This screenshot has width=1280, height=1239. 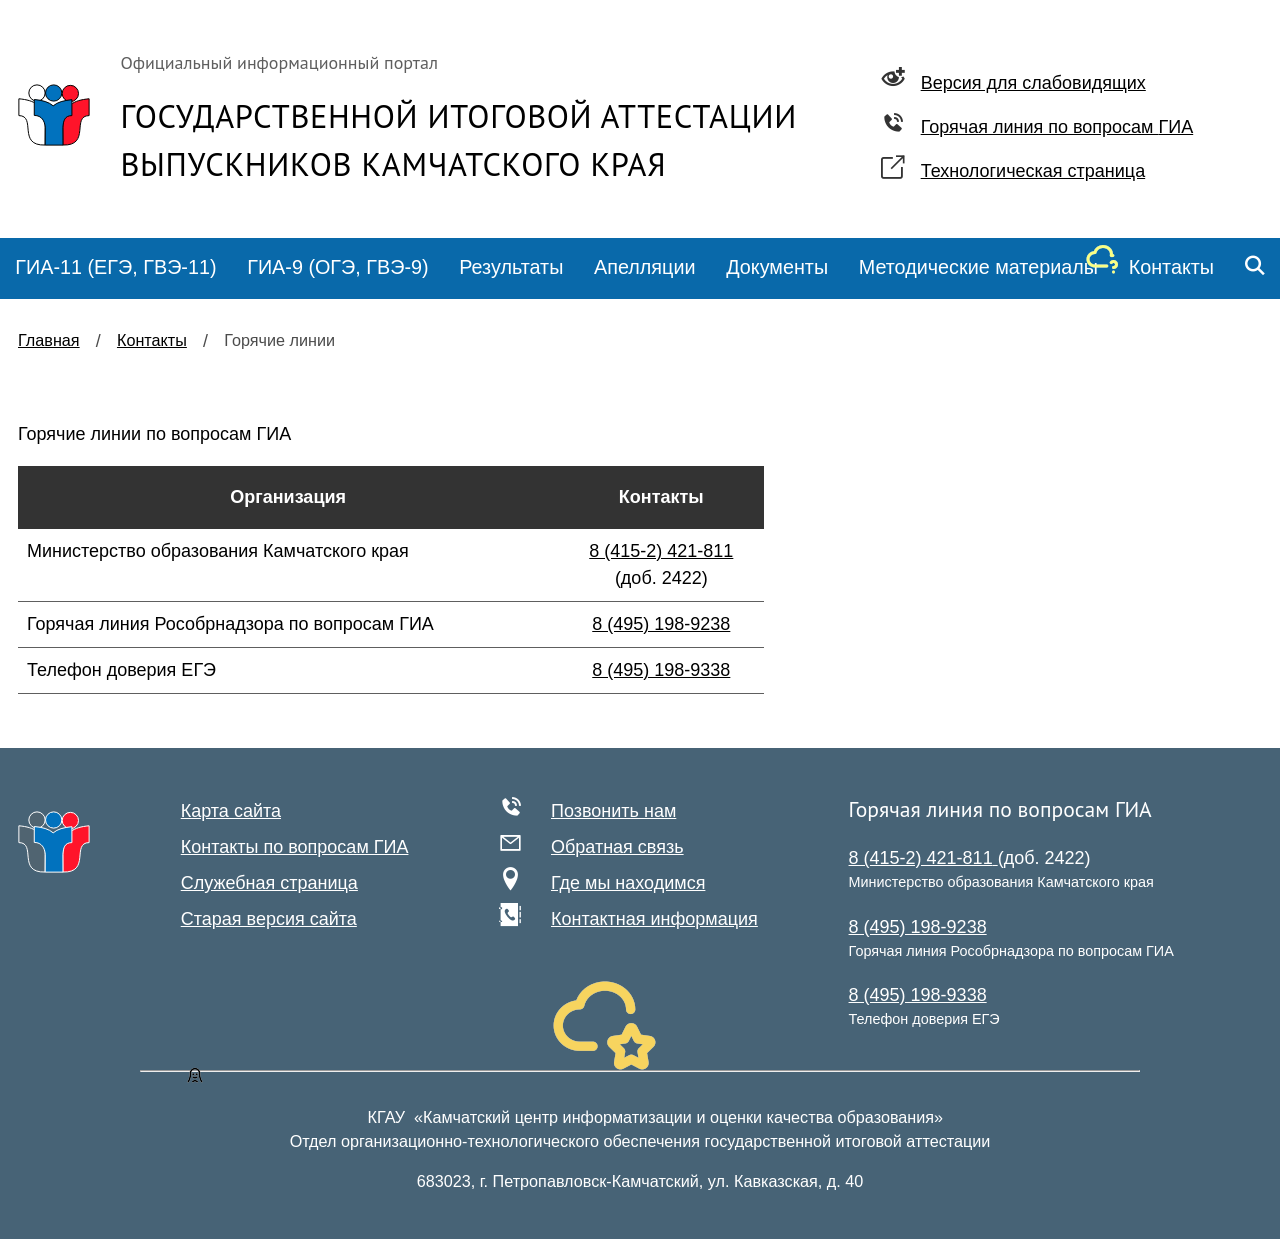 I want to click on mark cloud content as favorite, so click(x=604, y=1018).